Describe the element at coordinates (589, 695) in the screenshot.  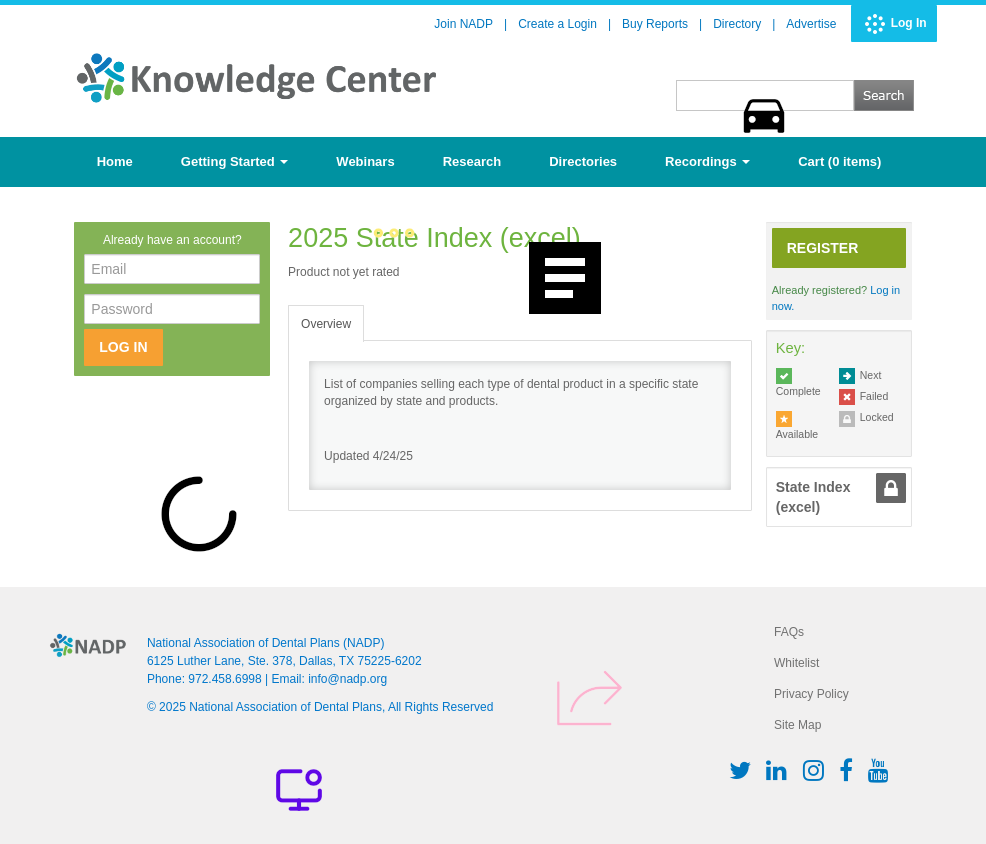
I see `share content with others` at that location.